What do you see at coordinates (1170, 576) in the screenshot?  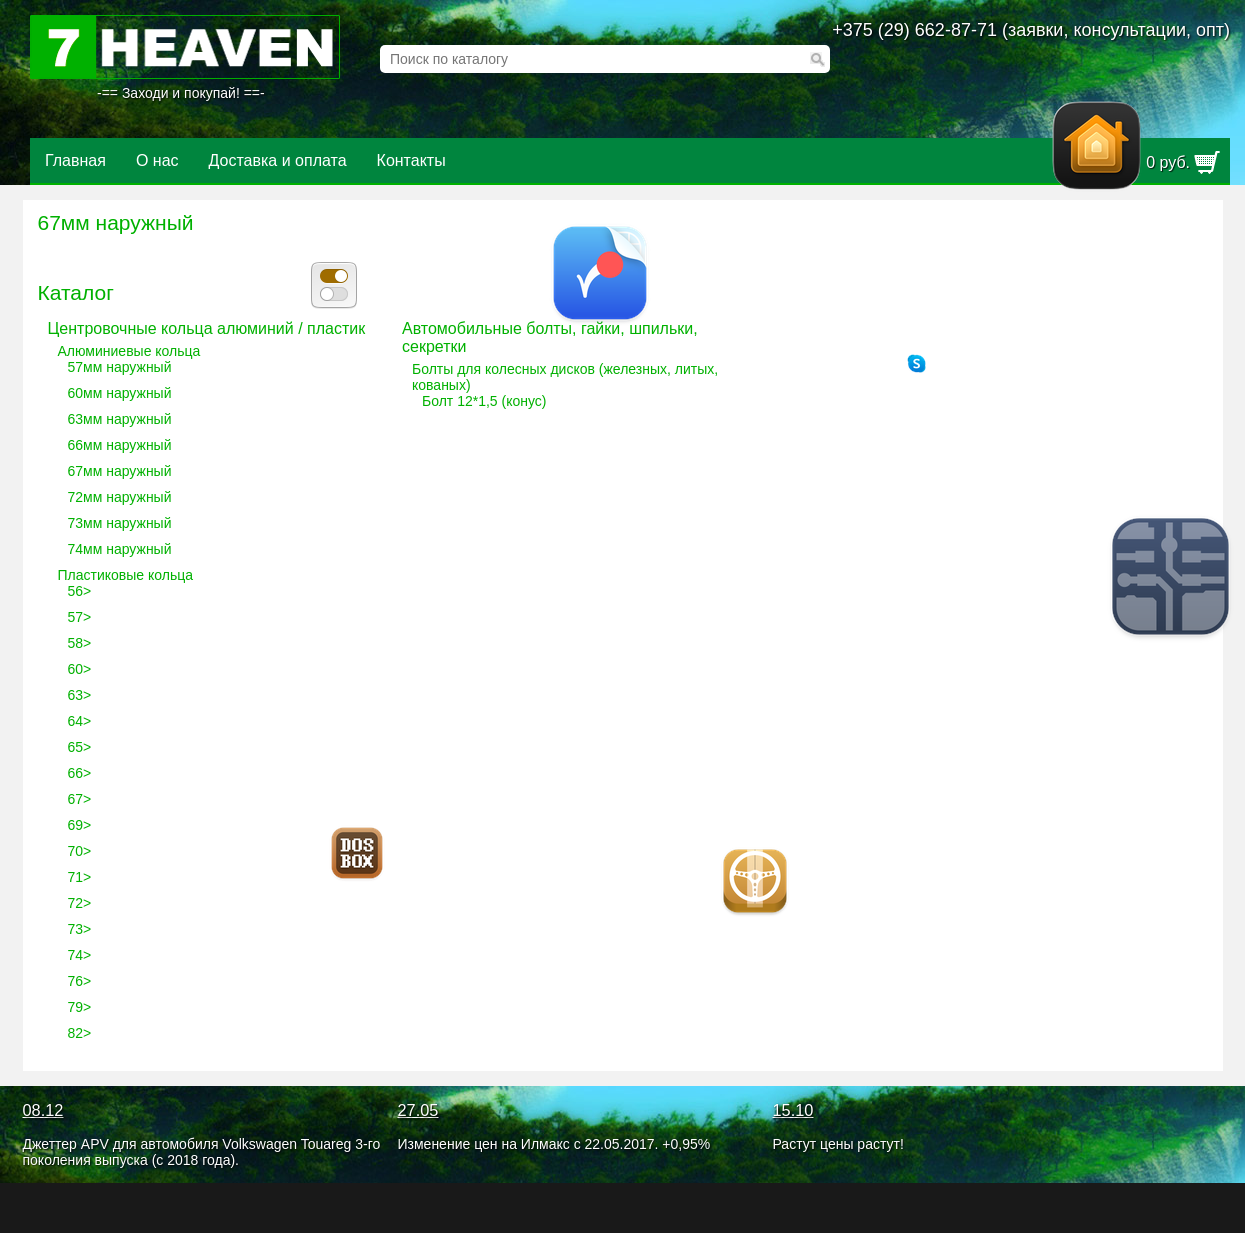 I see `open gerbview nightly app for viewing gerber PCB files` at bounding box center [1170, 576].